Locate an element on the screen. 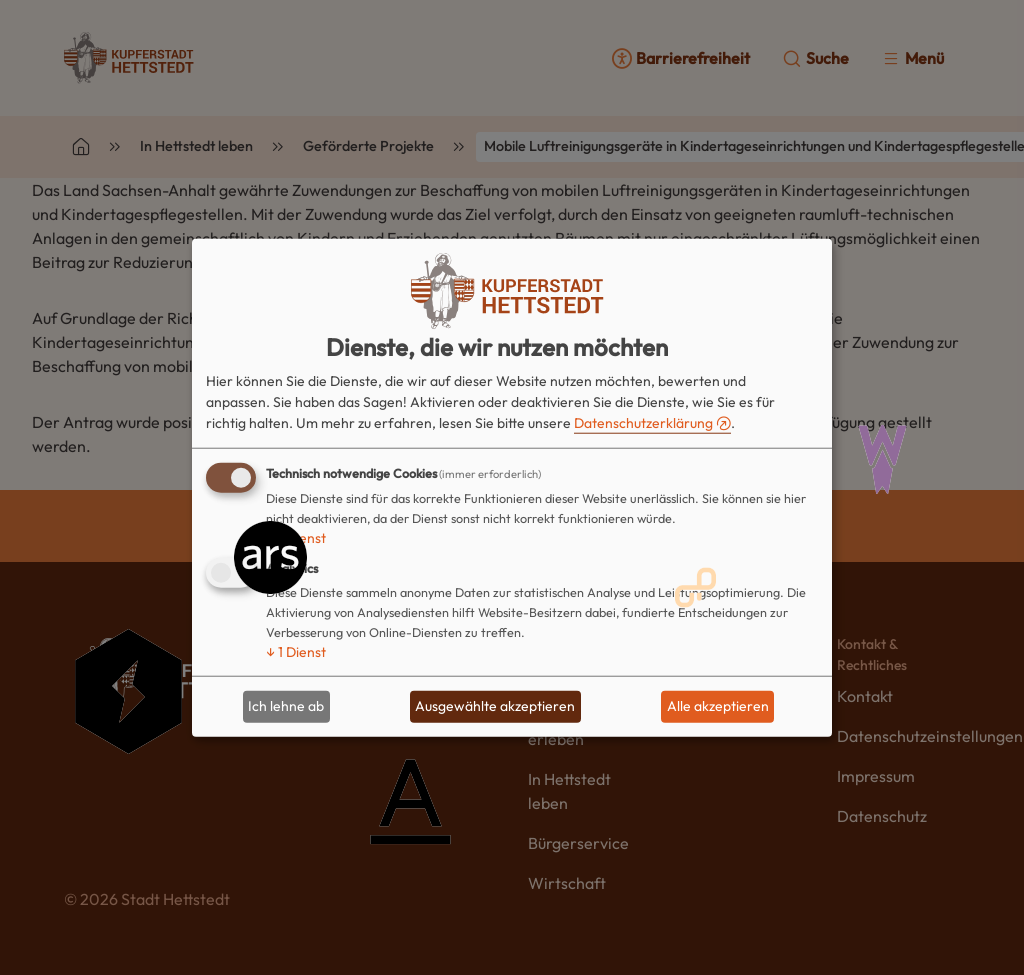  WP Rocket plugin logo is located at coordinates (882, 459).